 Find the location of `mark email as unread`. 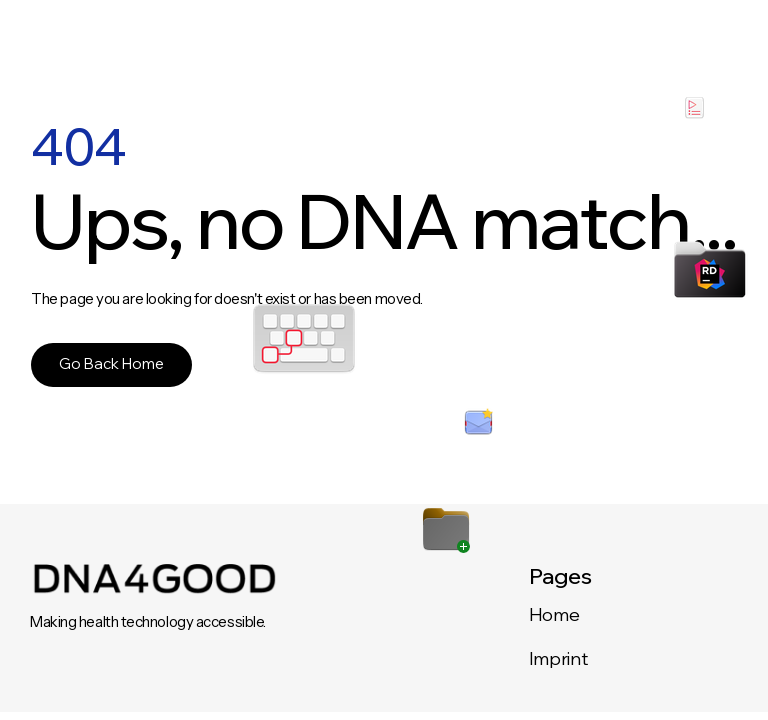

mark email as unread is located at coordinates (478, 422).